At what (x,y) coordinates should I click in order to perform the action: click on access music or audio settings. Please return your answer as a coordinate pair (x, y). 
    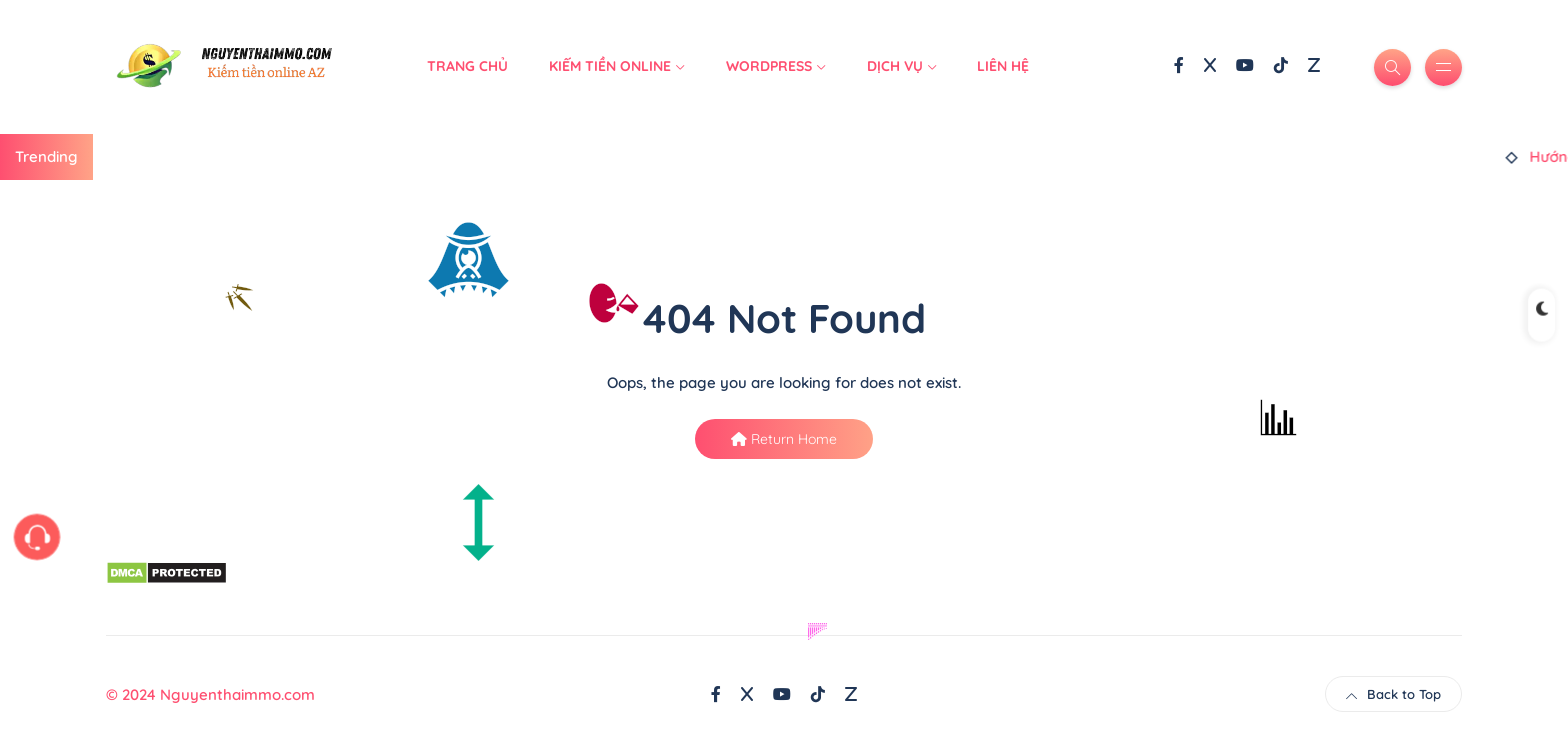
    Looking at the image, I should click on (817, 631).